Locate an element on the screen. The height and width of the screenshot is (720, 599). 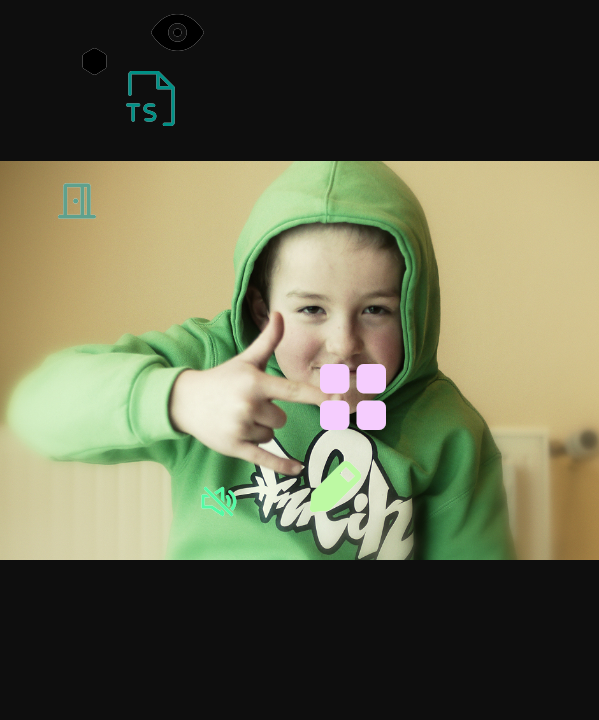
view or preview content is located at coordinates (177, 32).